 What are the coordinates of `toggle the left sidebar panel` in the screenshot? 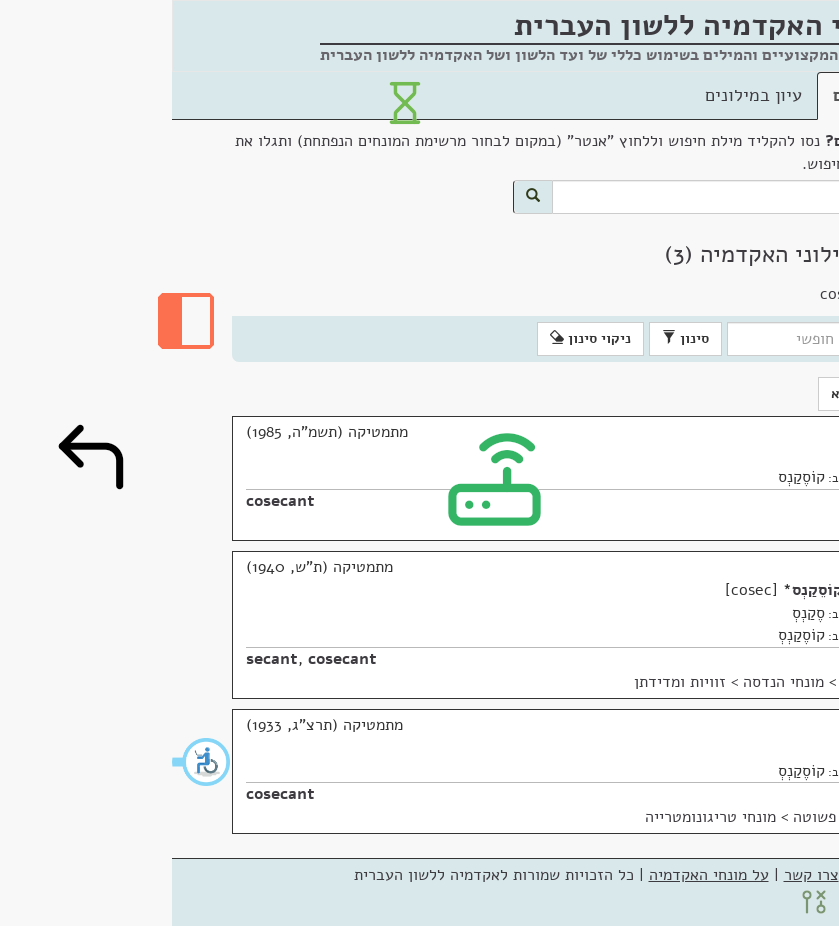 It's located at (186, 321).